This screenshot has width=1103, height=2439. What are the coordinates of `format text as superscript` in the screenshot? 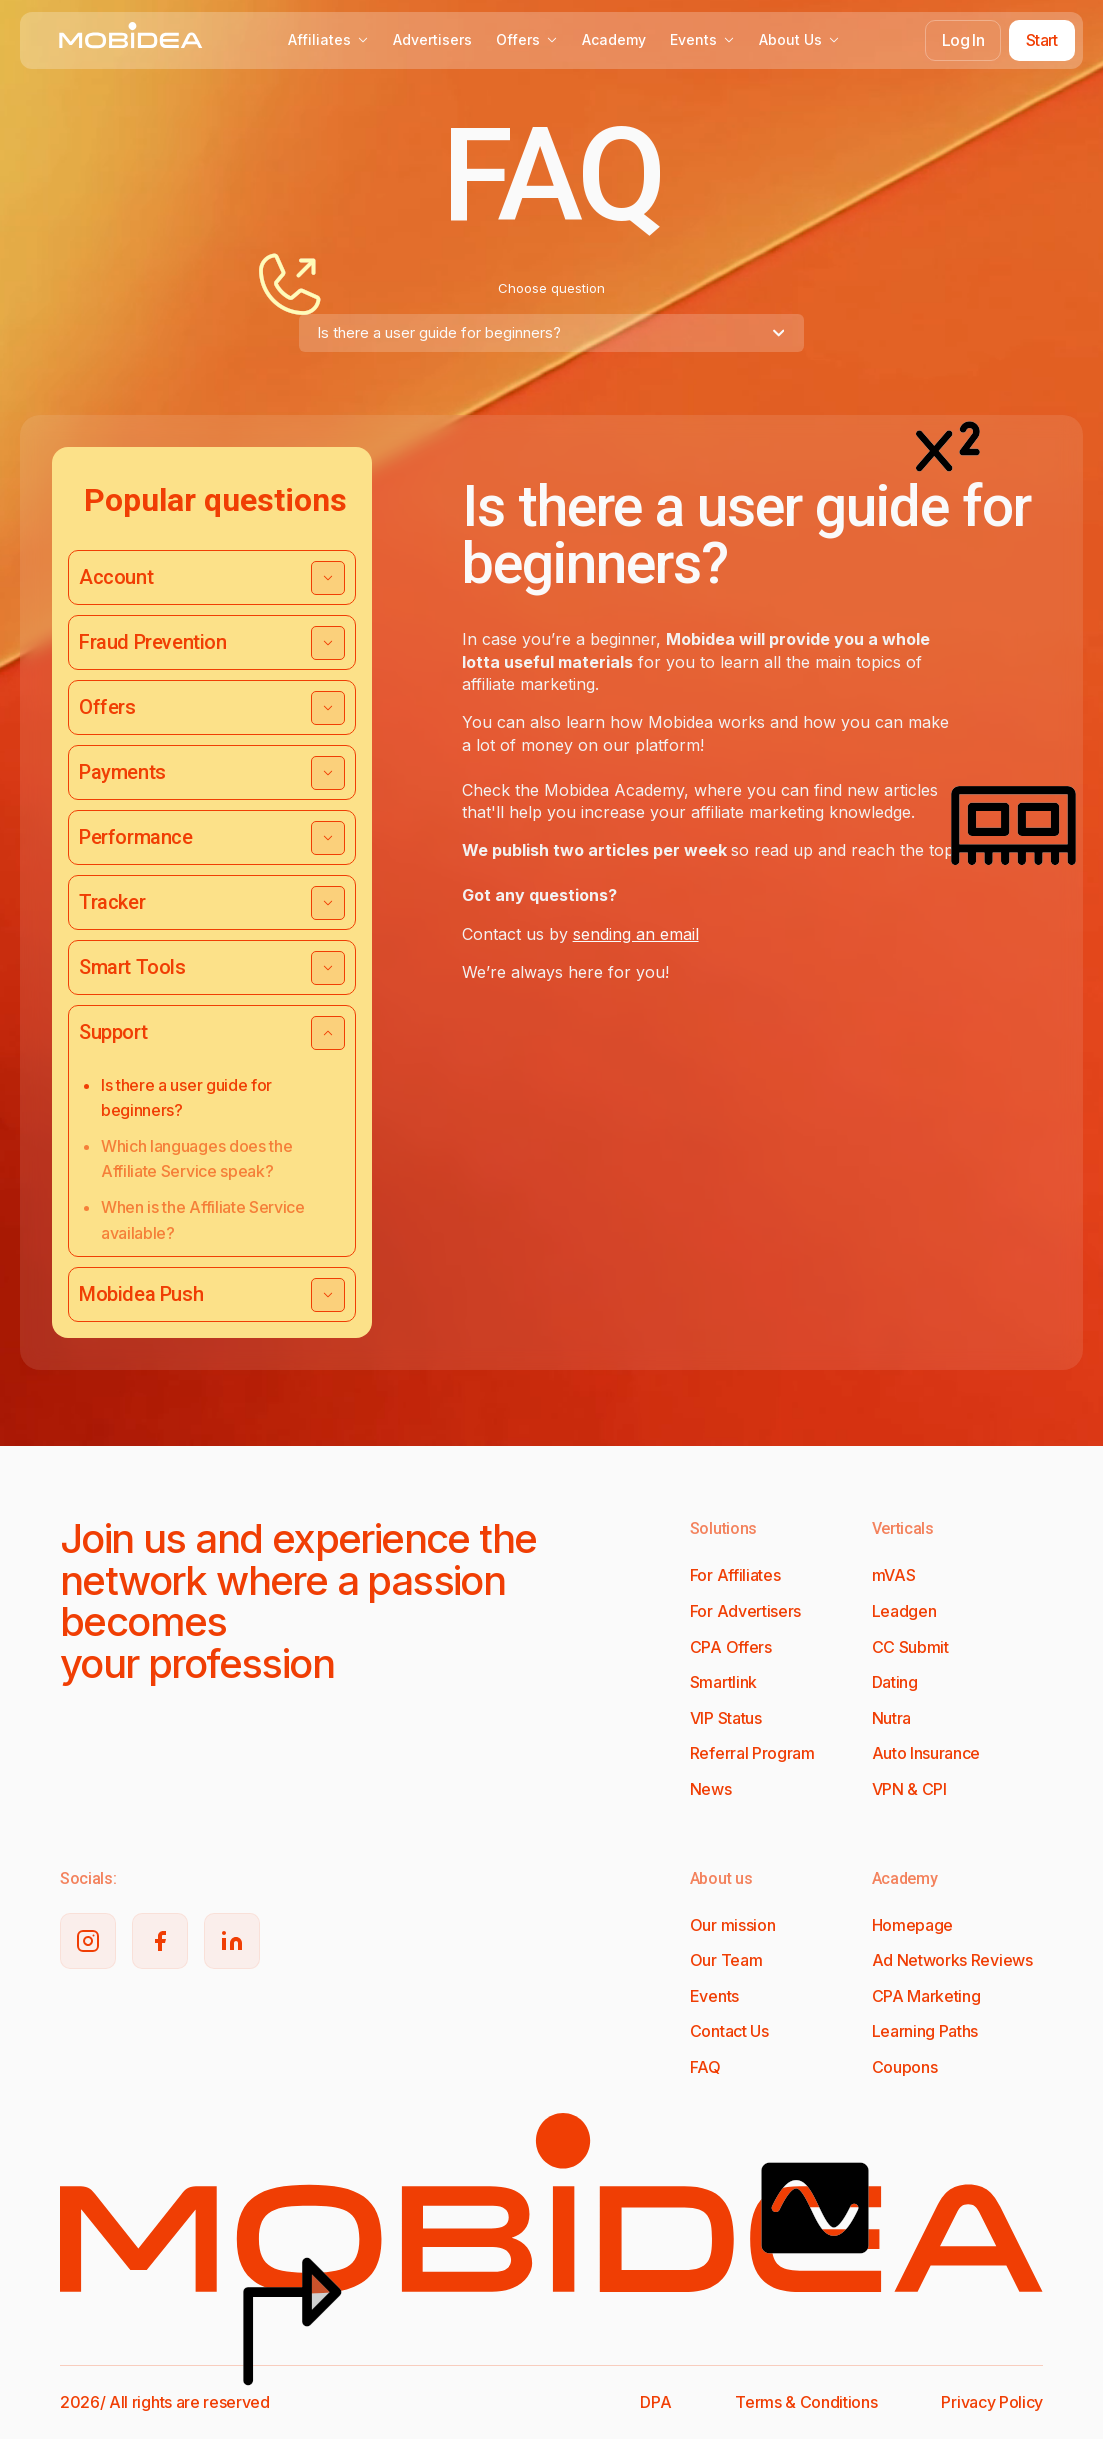 It's located at (944, 447).